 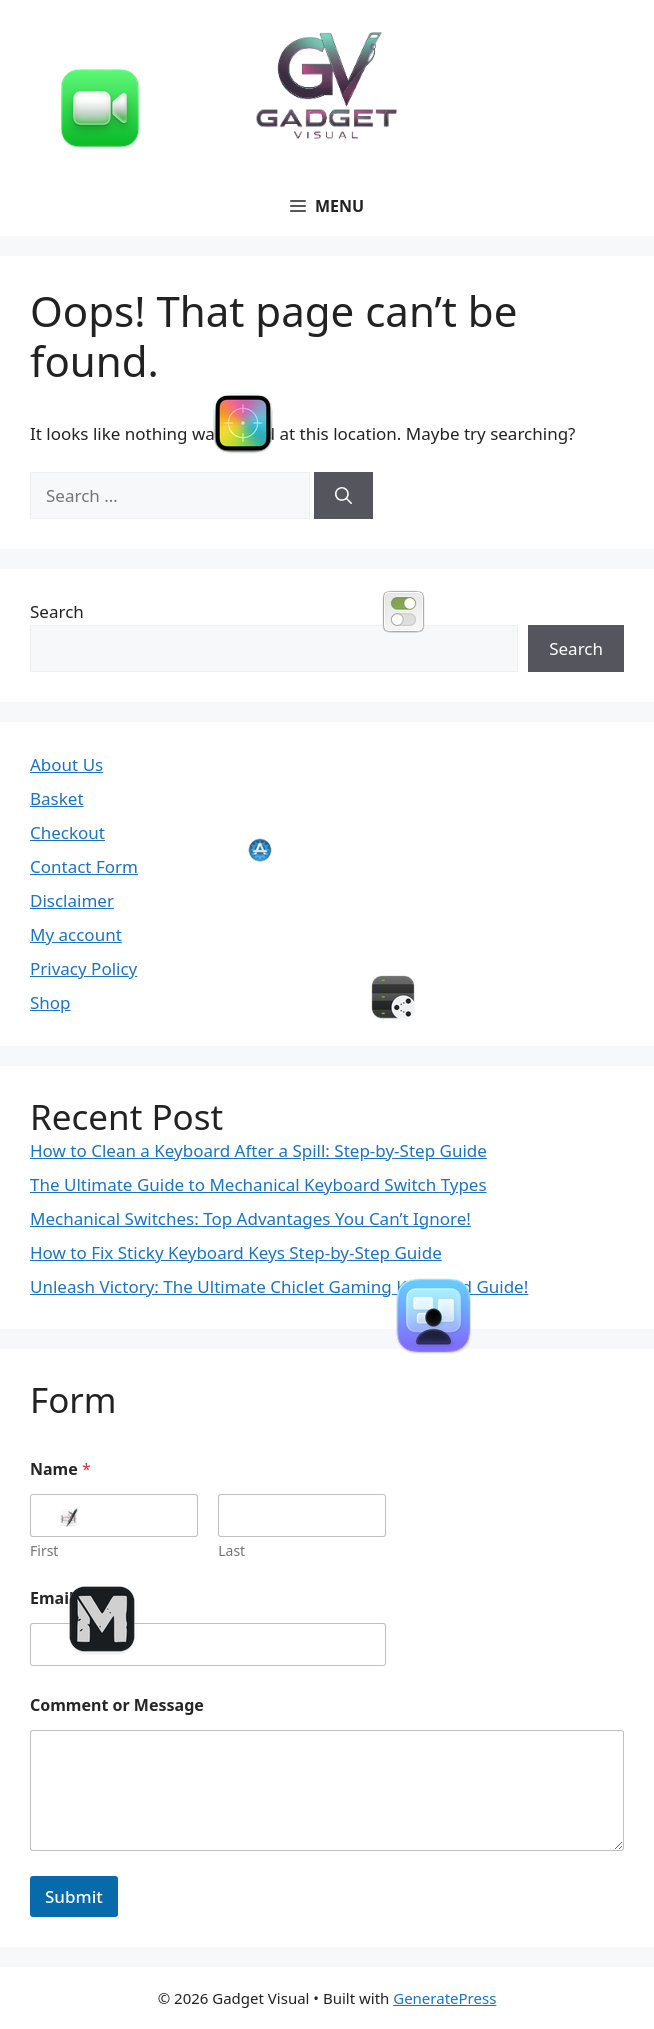 I want to click on configure network server sharing settings, so click(x=393, y=997).